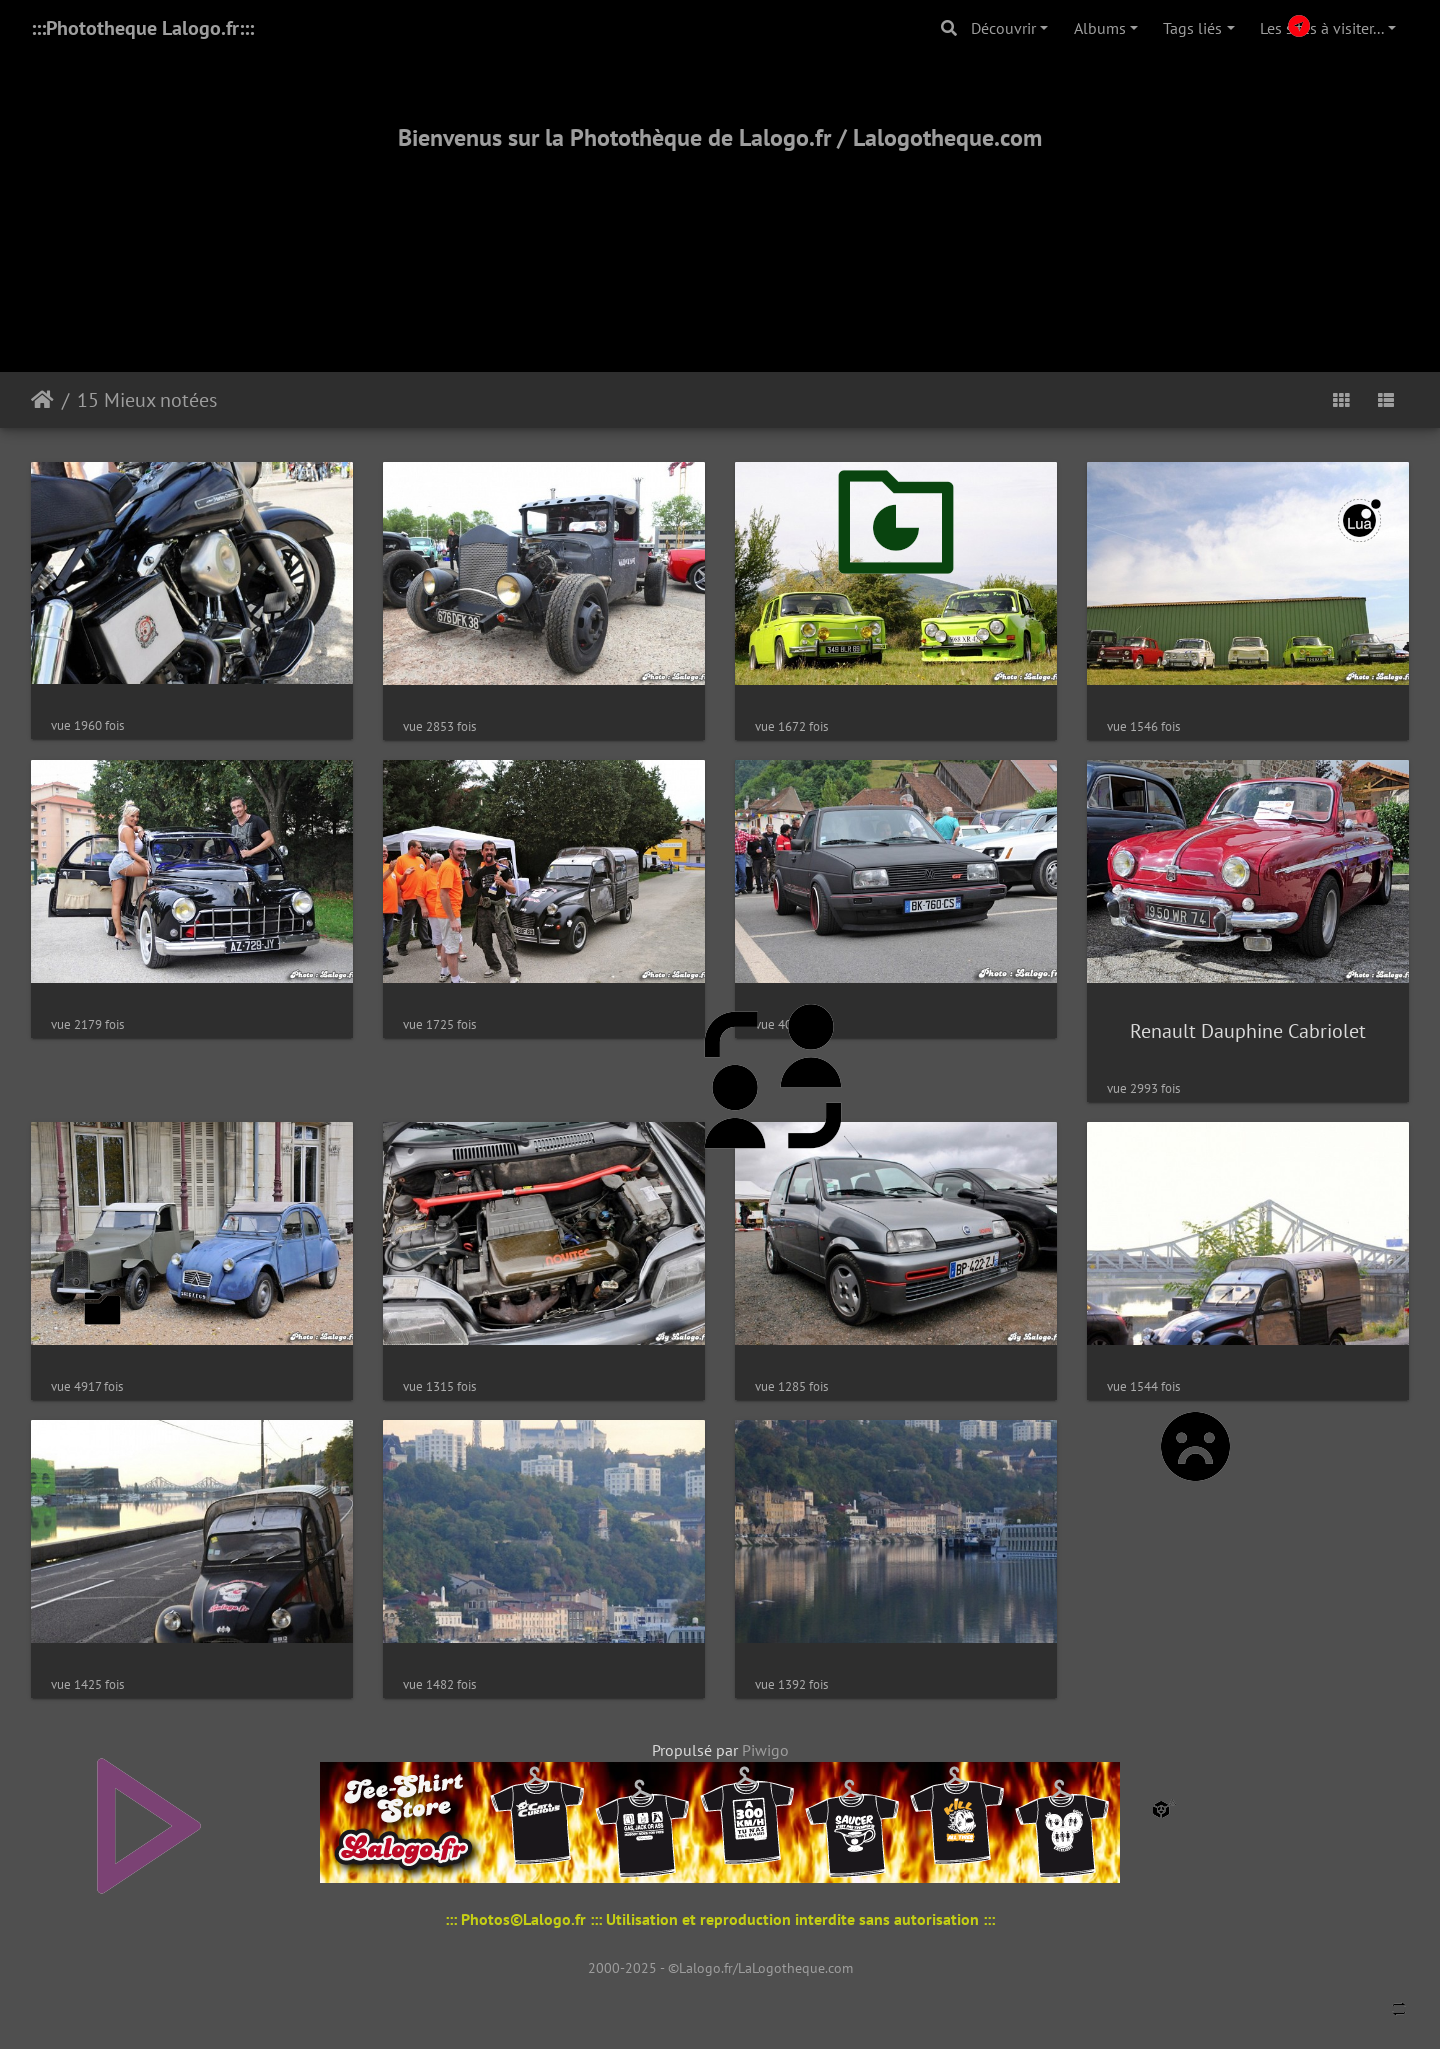 The width and height of the screenshot is (1440, 2049). I want to click on enable repeat or loop playback, so click(1399, 2009).